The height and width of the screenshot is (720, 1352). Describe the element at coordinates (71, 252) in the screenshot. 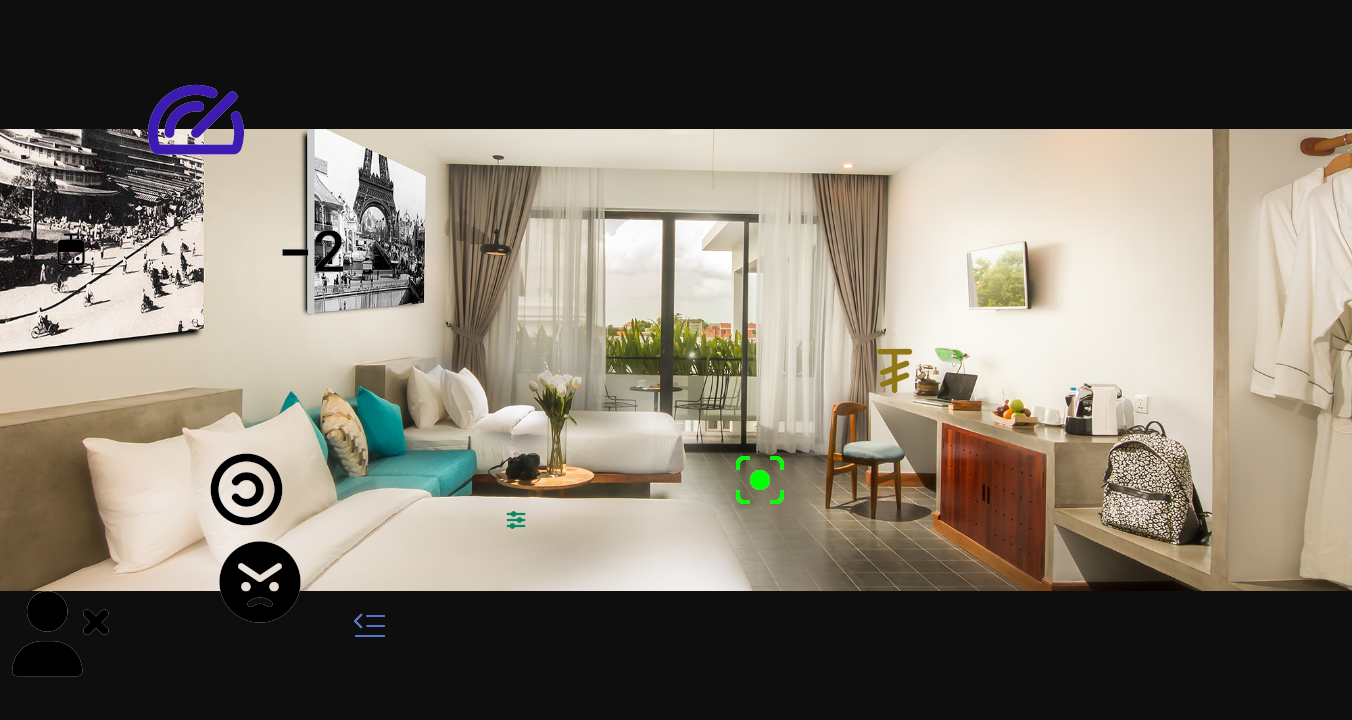

I see `access tram or streetcar transit options` at that location.